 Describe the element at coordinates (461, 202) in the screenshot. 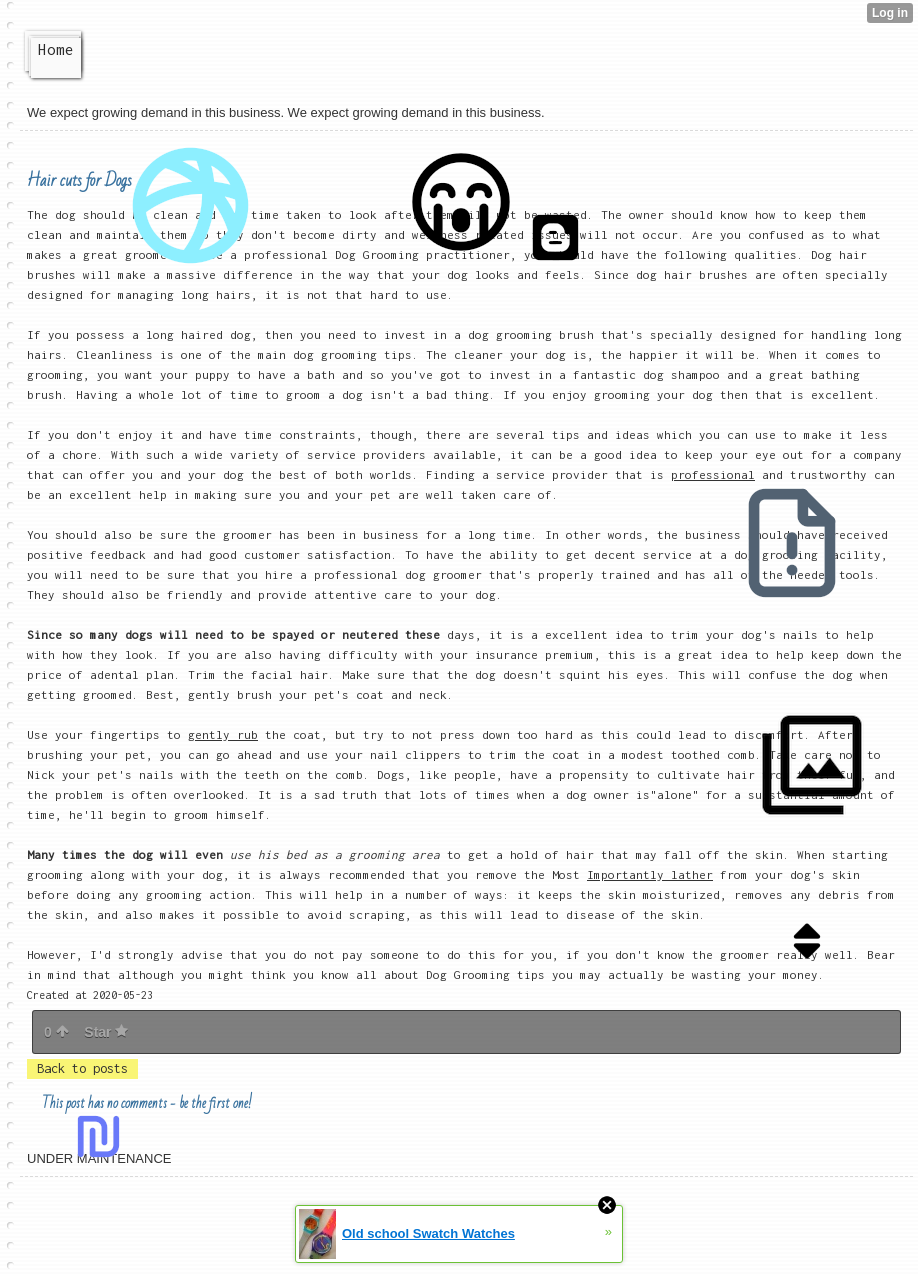

I see `indicates a sad or crying emotional state` at that location.